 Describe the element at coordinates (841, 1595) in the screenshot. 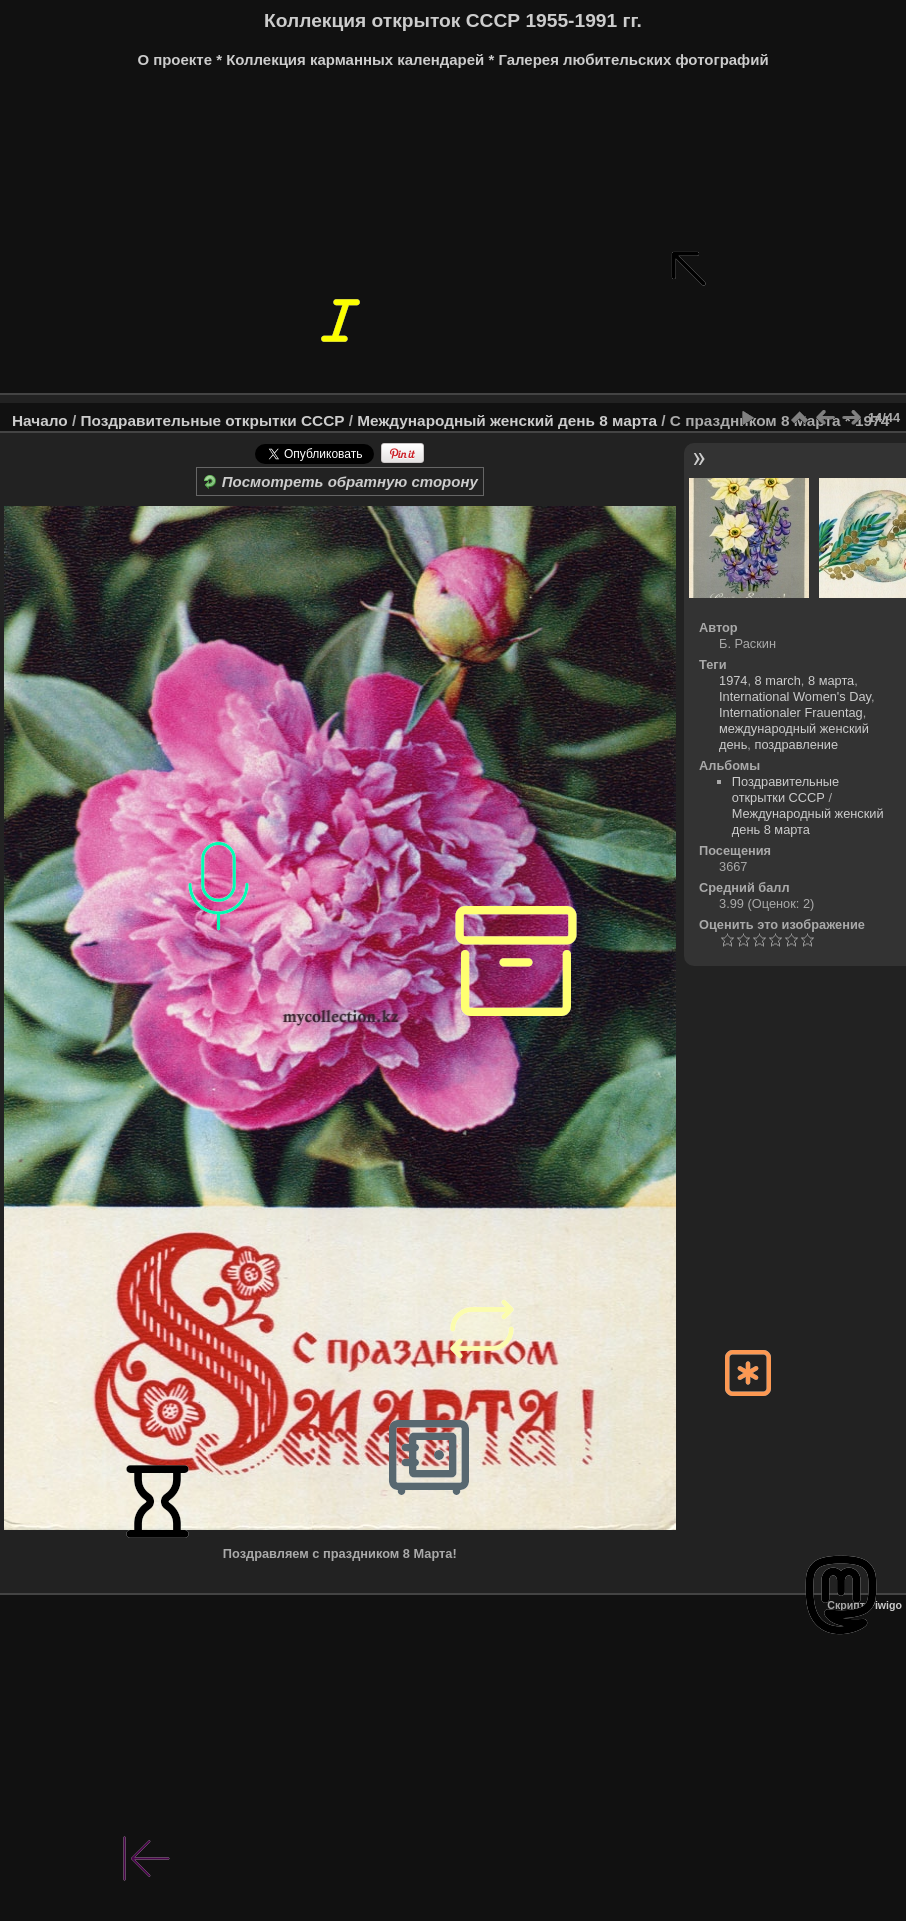

I see `open Mastodon app` at that location.